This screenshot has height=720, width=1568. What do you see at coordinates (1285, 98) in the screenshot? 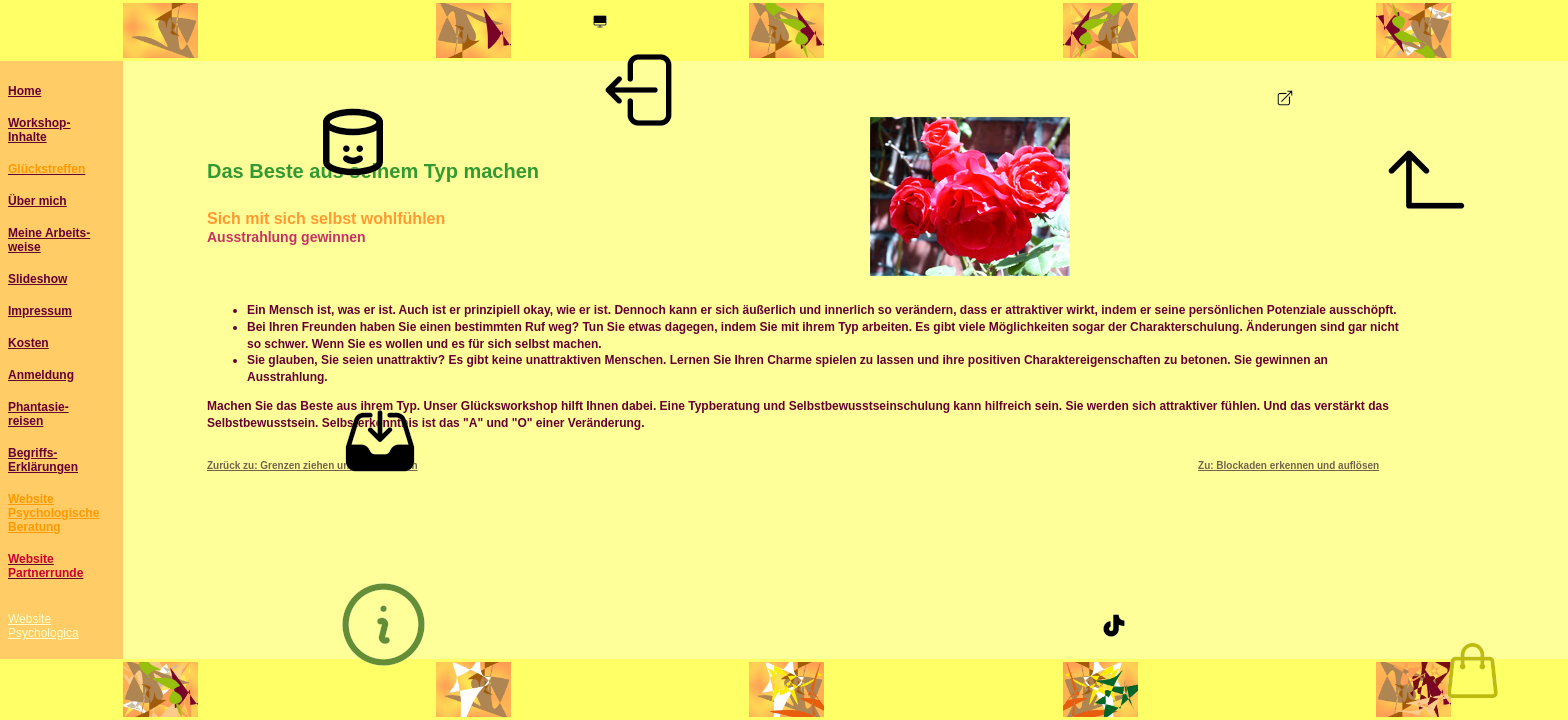
I see `open link in a new tab or window` at bounding box center [1285, 98].